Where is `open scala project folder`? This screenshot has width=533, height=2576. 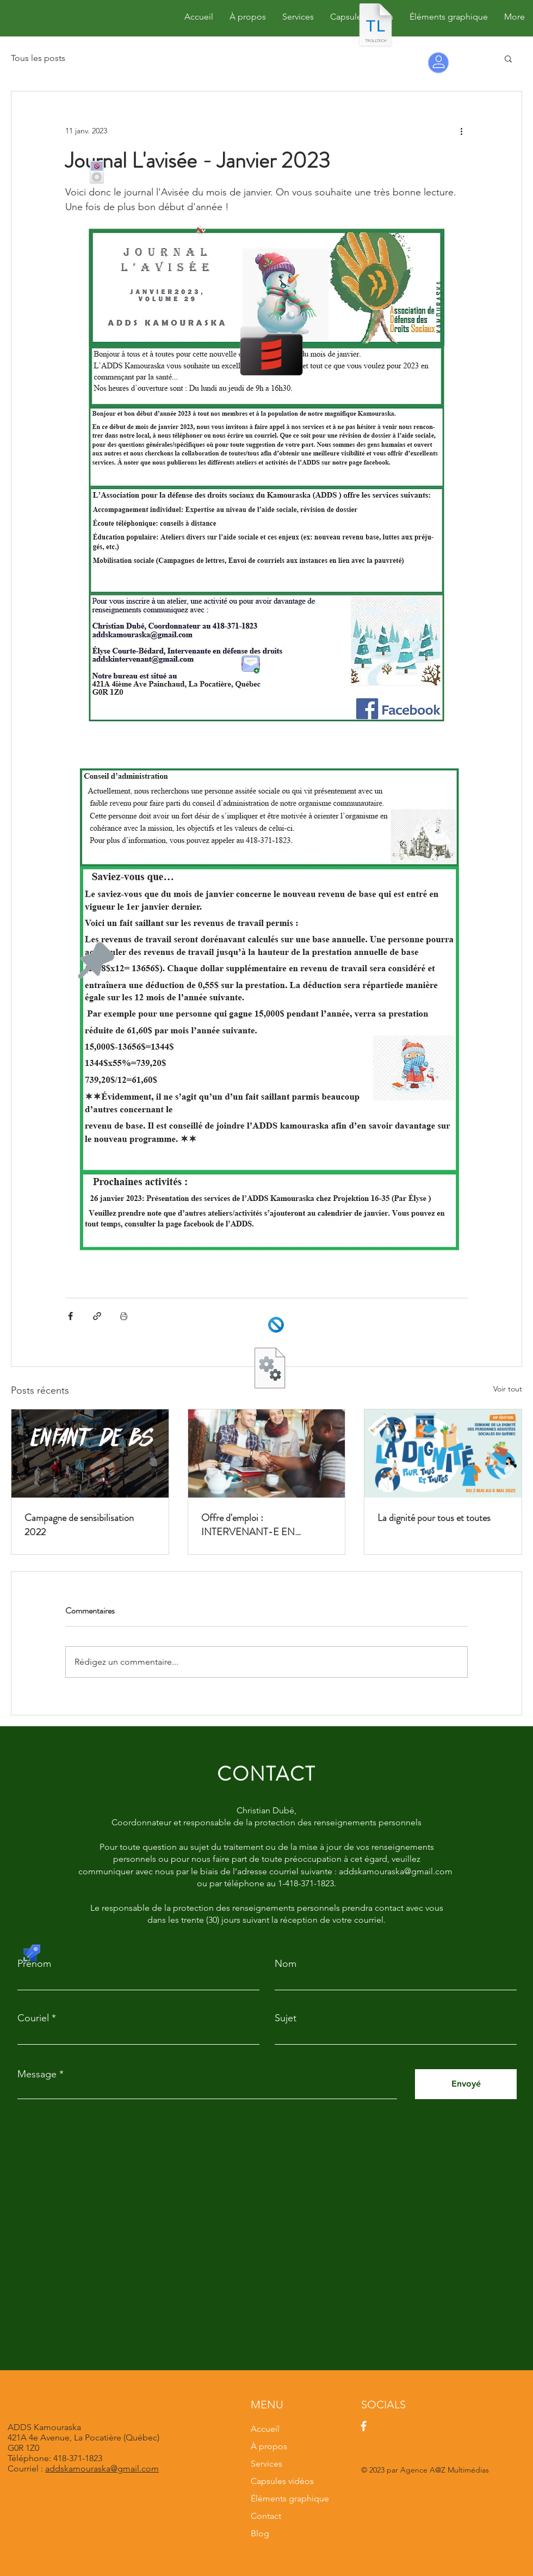
open scala project folder is located at coordinates (271, 352).